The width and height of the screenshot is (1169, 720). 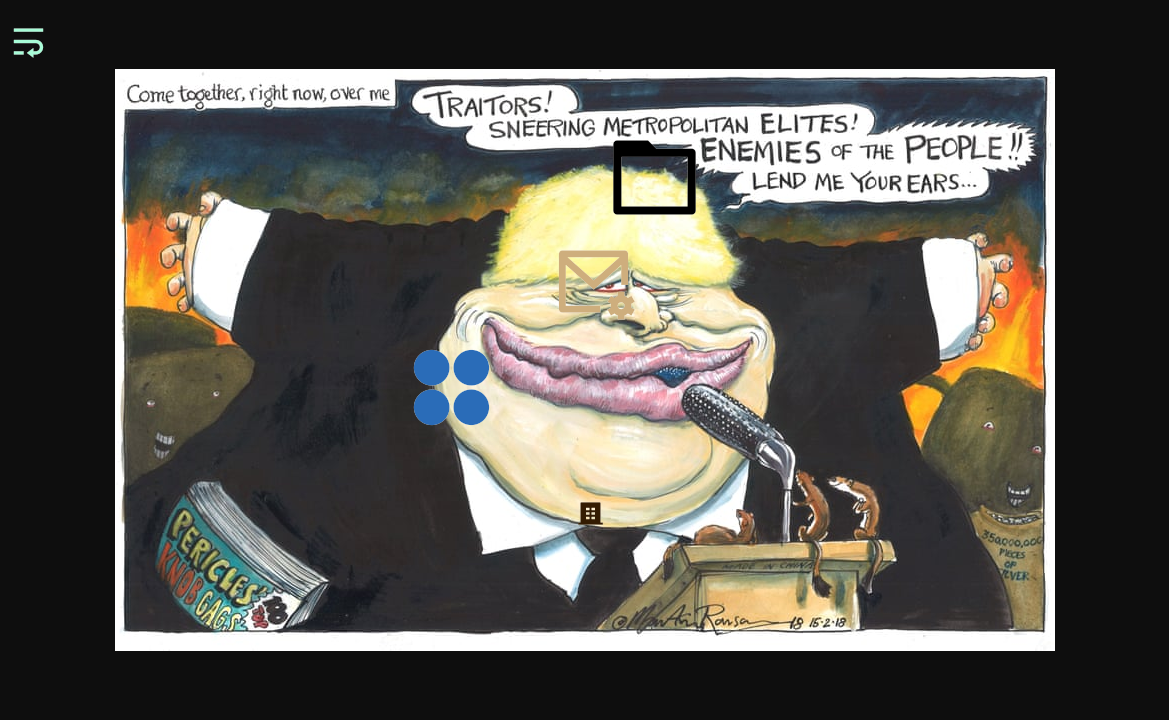 What do you see at coordinates (654, 177) in the screenshot?
I see `open folder to view files` at bounding box center [654, 177].